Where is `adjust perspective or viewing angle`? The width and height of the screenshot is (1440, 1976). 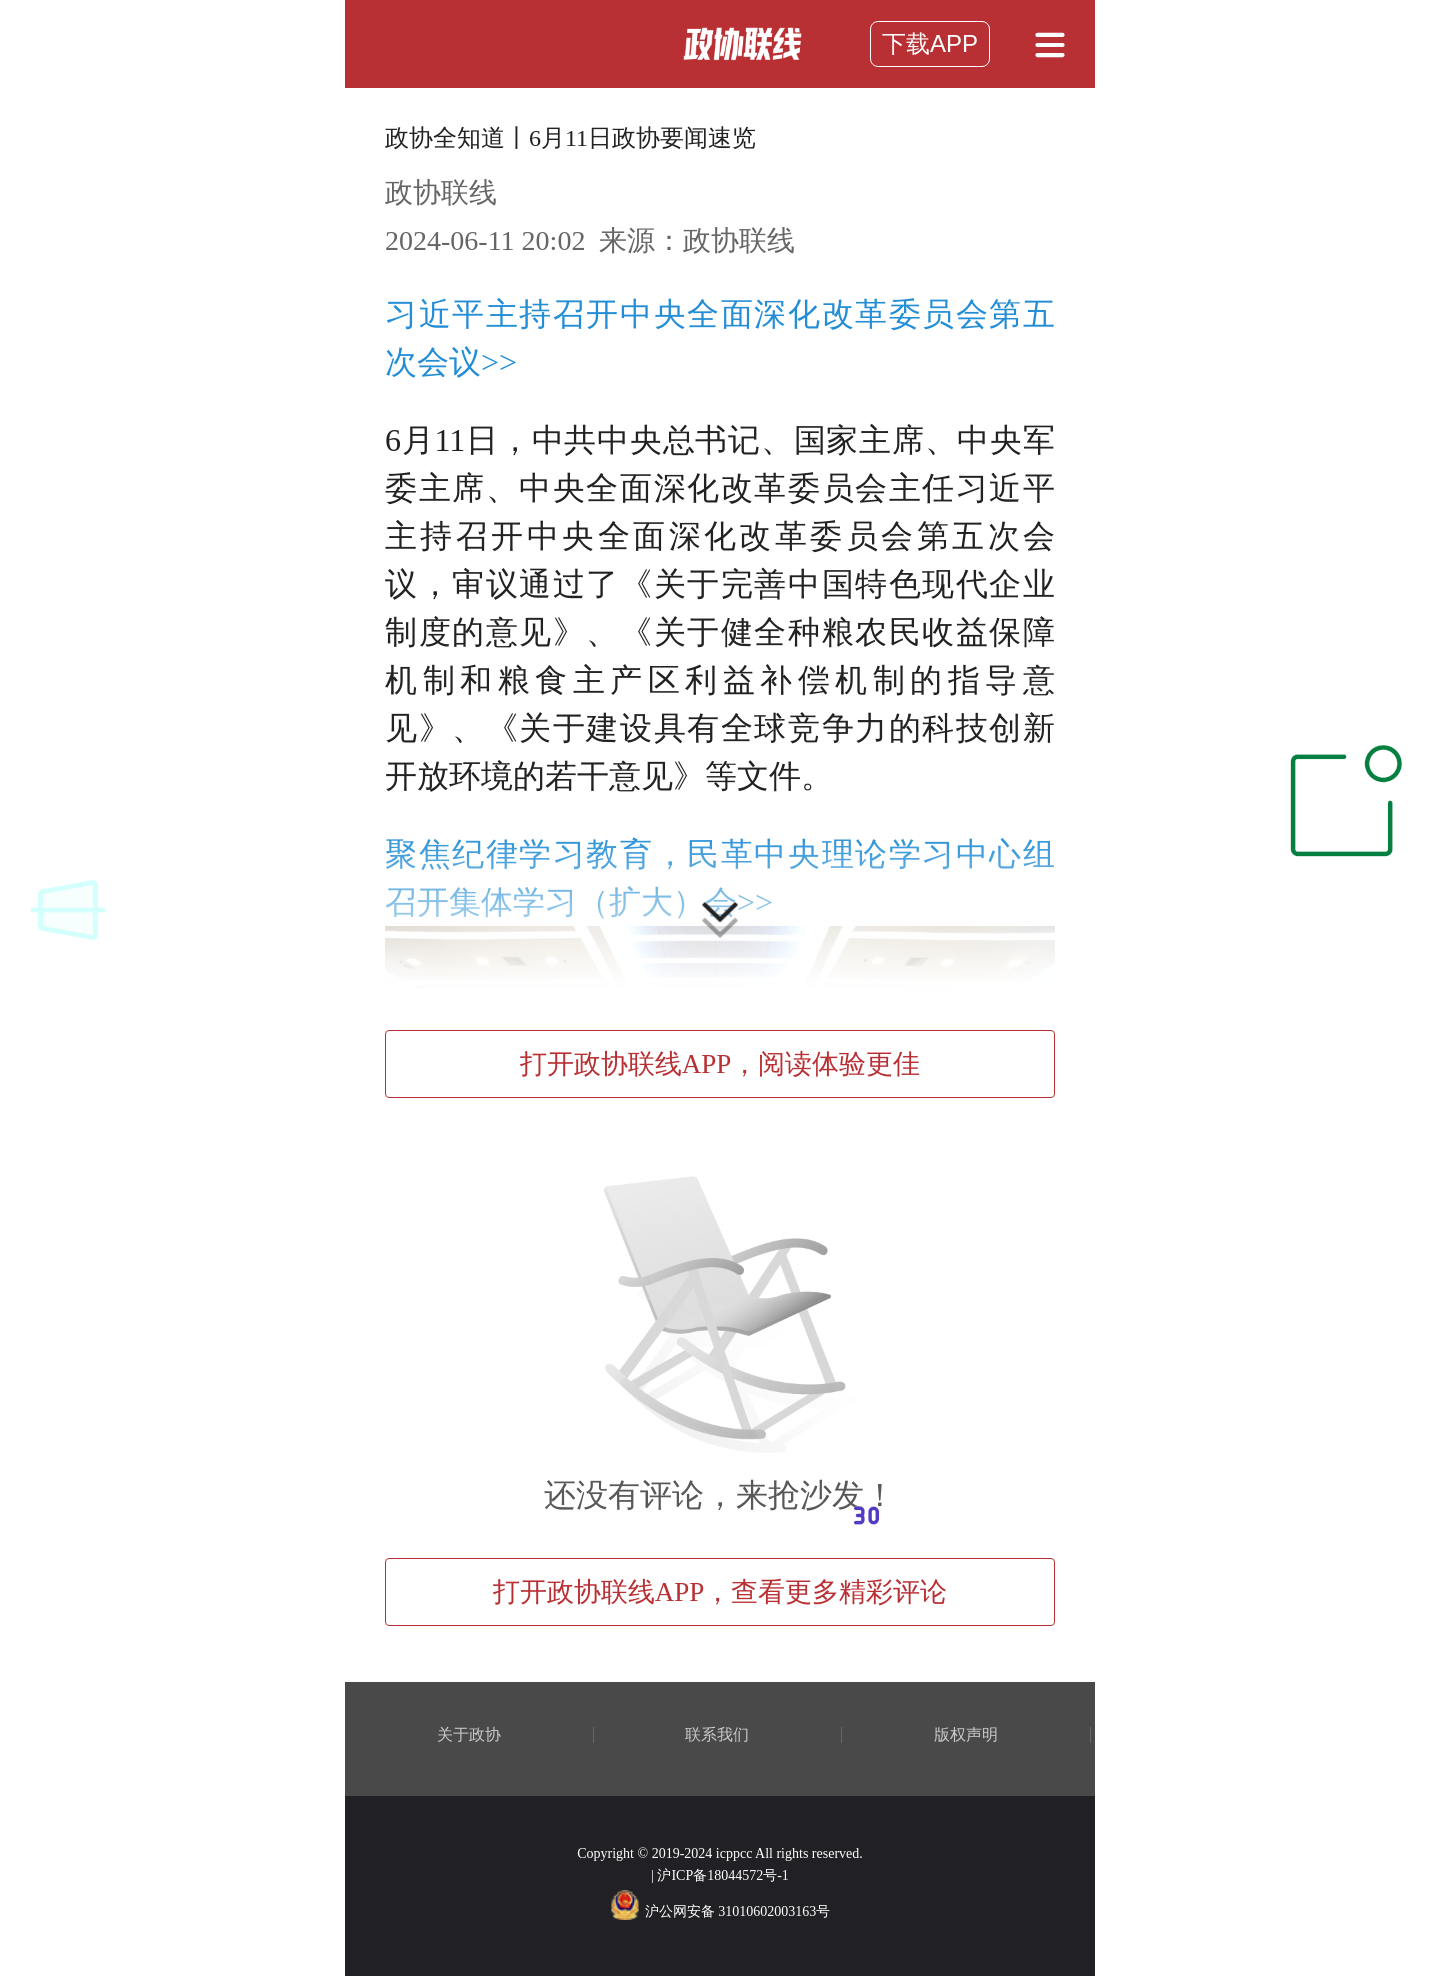 adjust perspective or viewing angle is located at coordinates (68, 910).